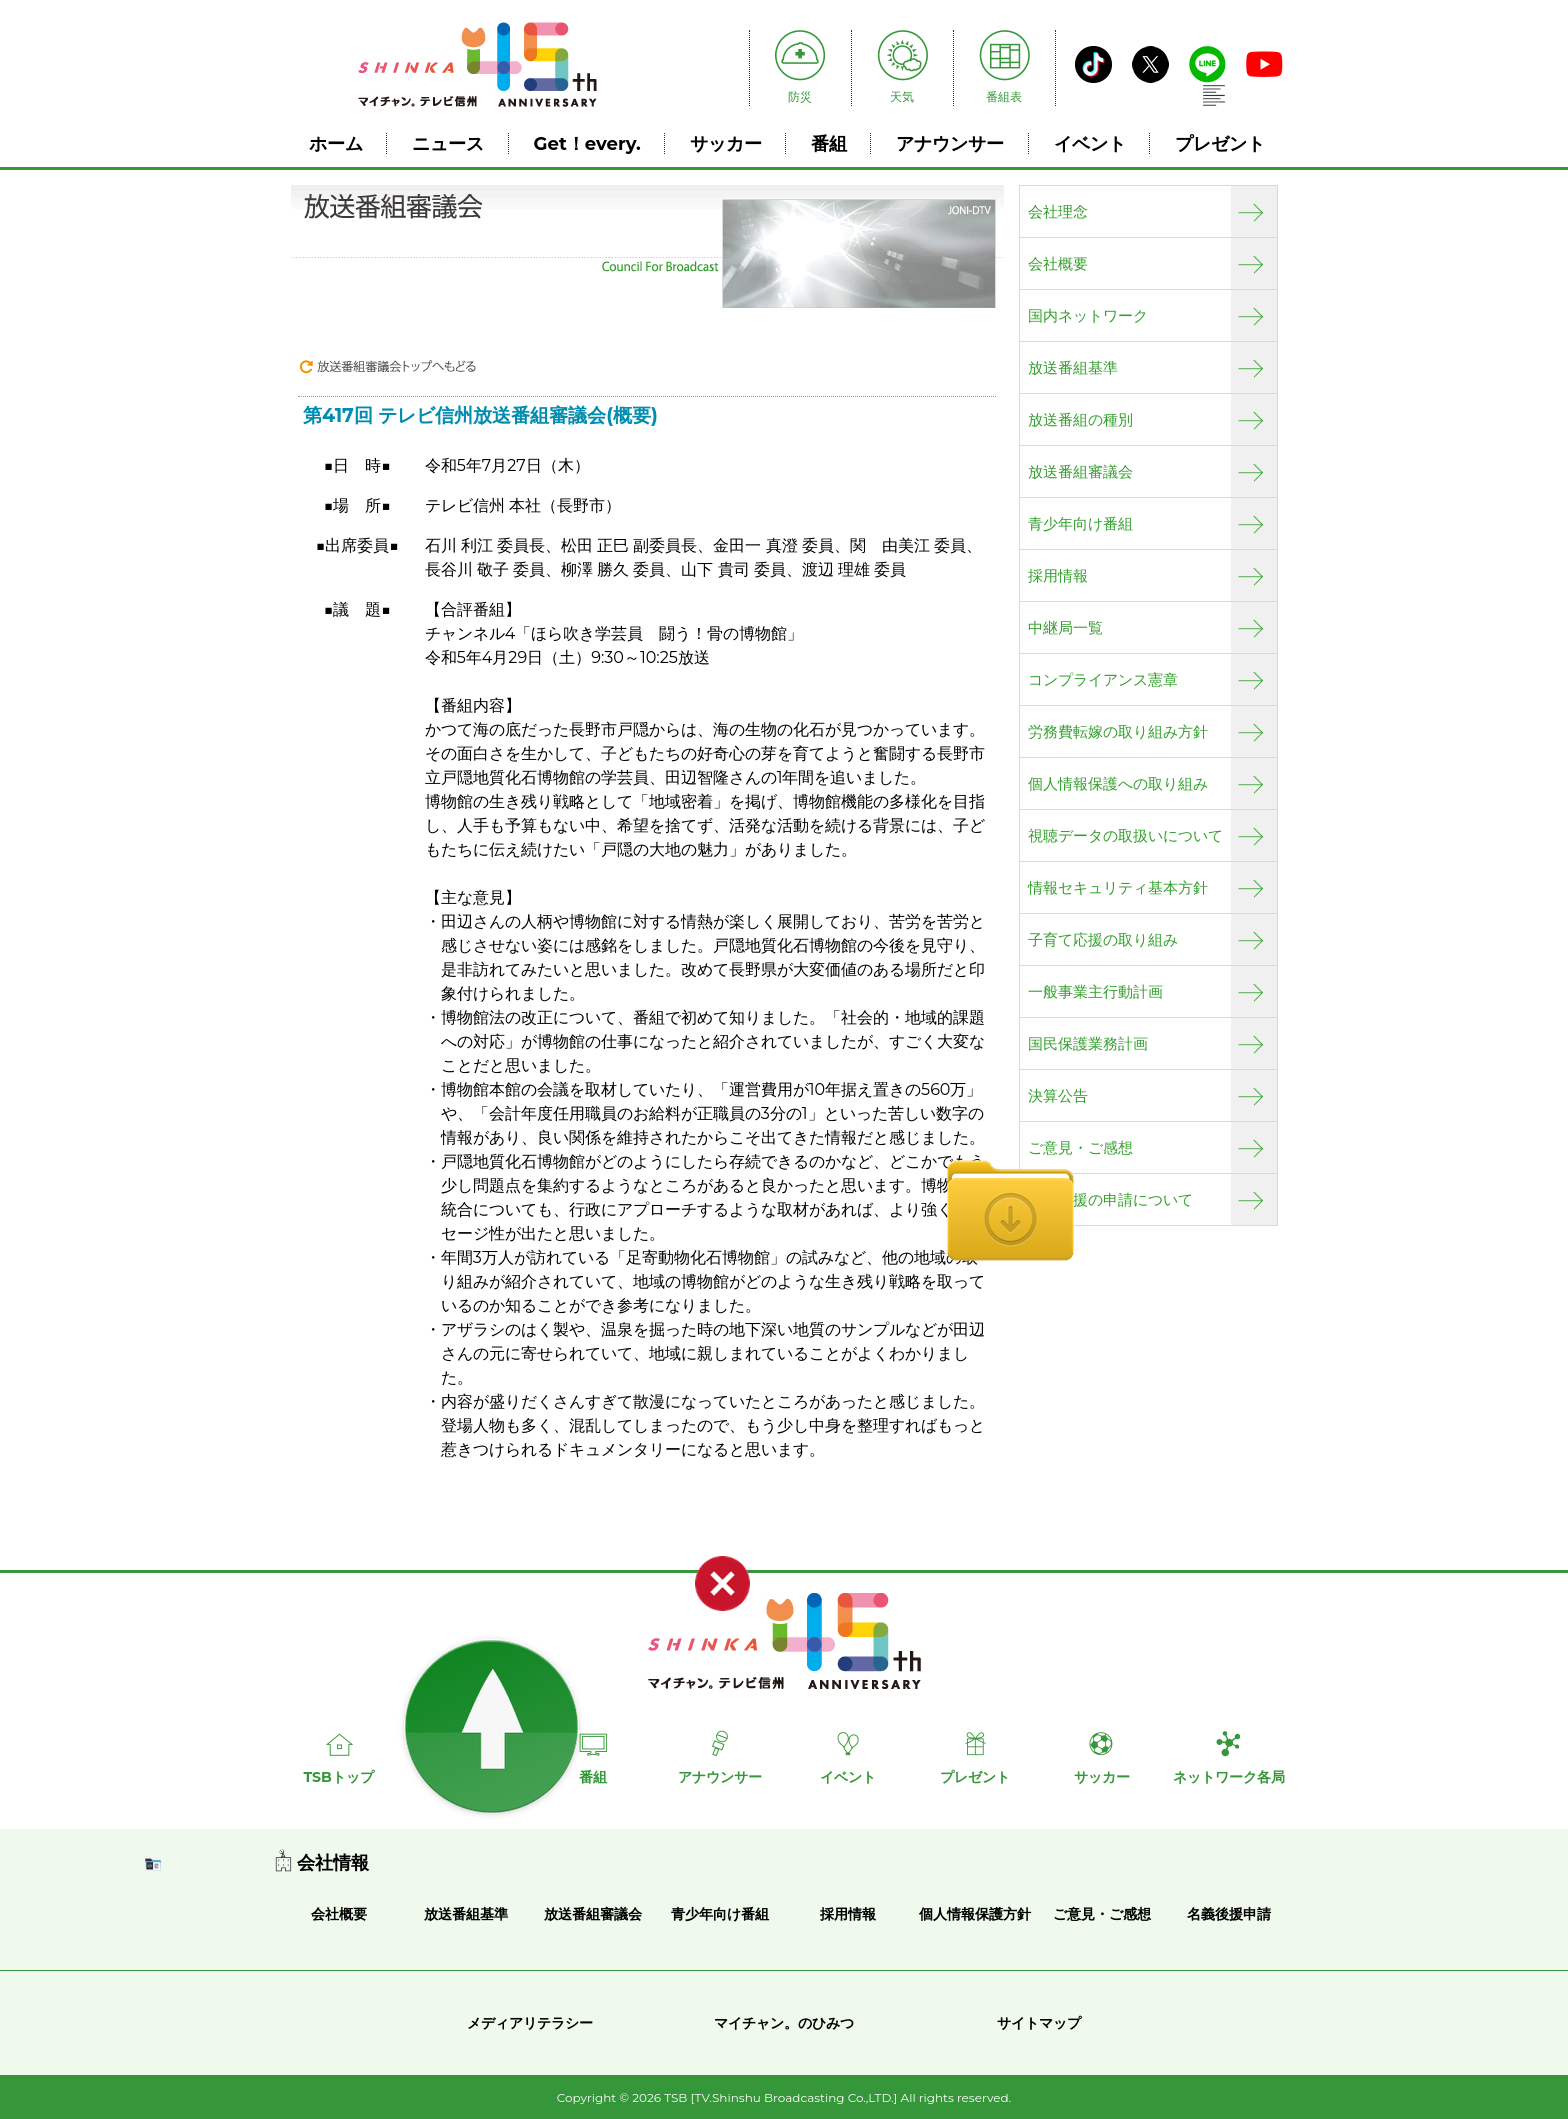 Image resolution: width=1568 pixels, height=2119 pixels. Describe the element at coordinates (722, 1583) in the screenshot. I see `close the current dialog or modal window` at that location.